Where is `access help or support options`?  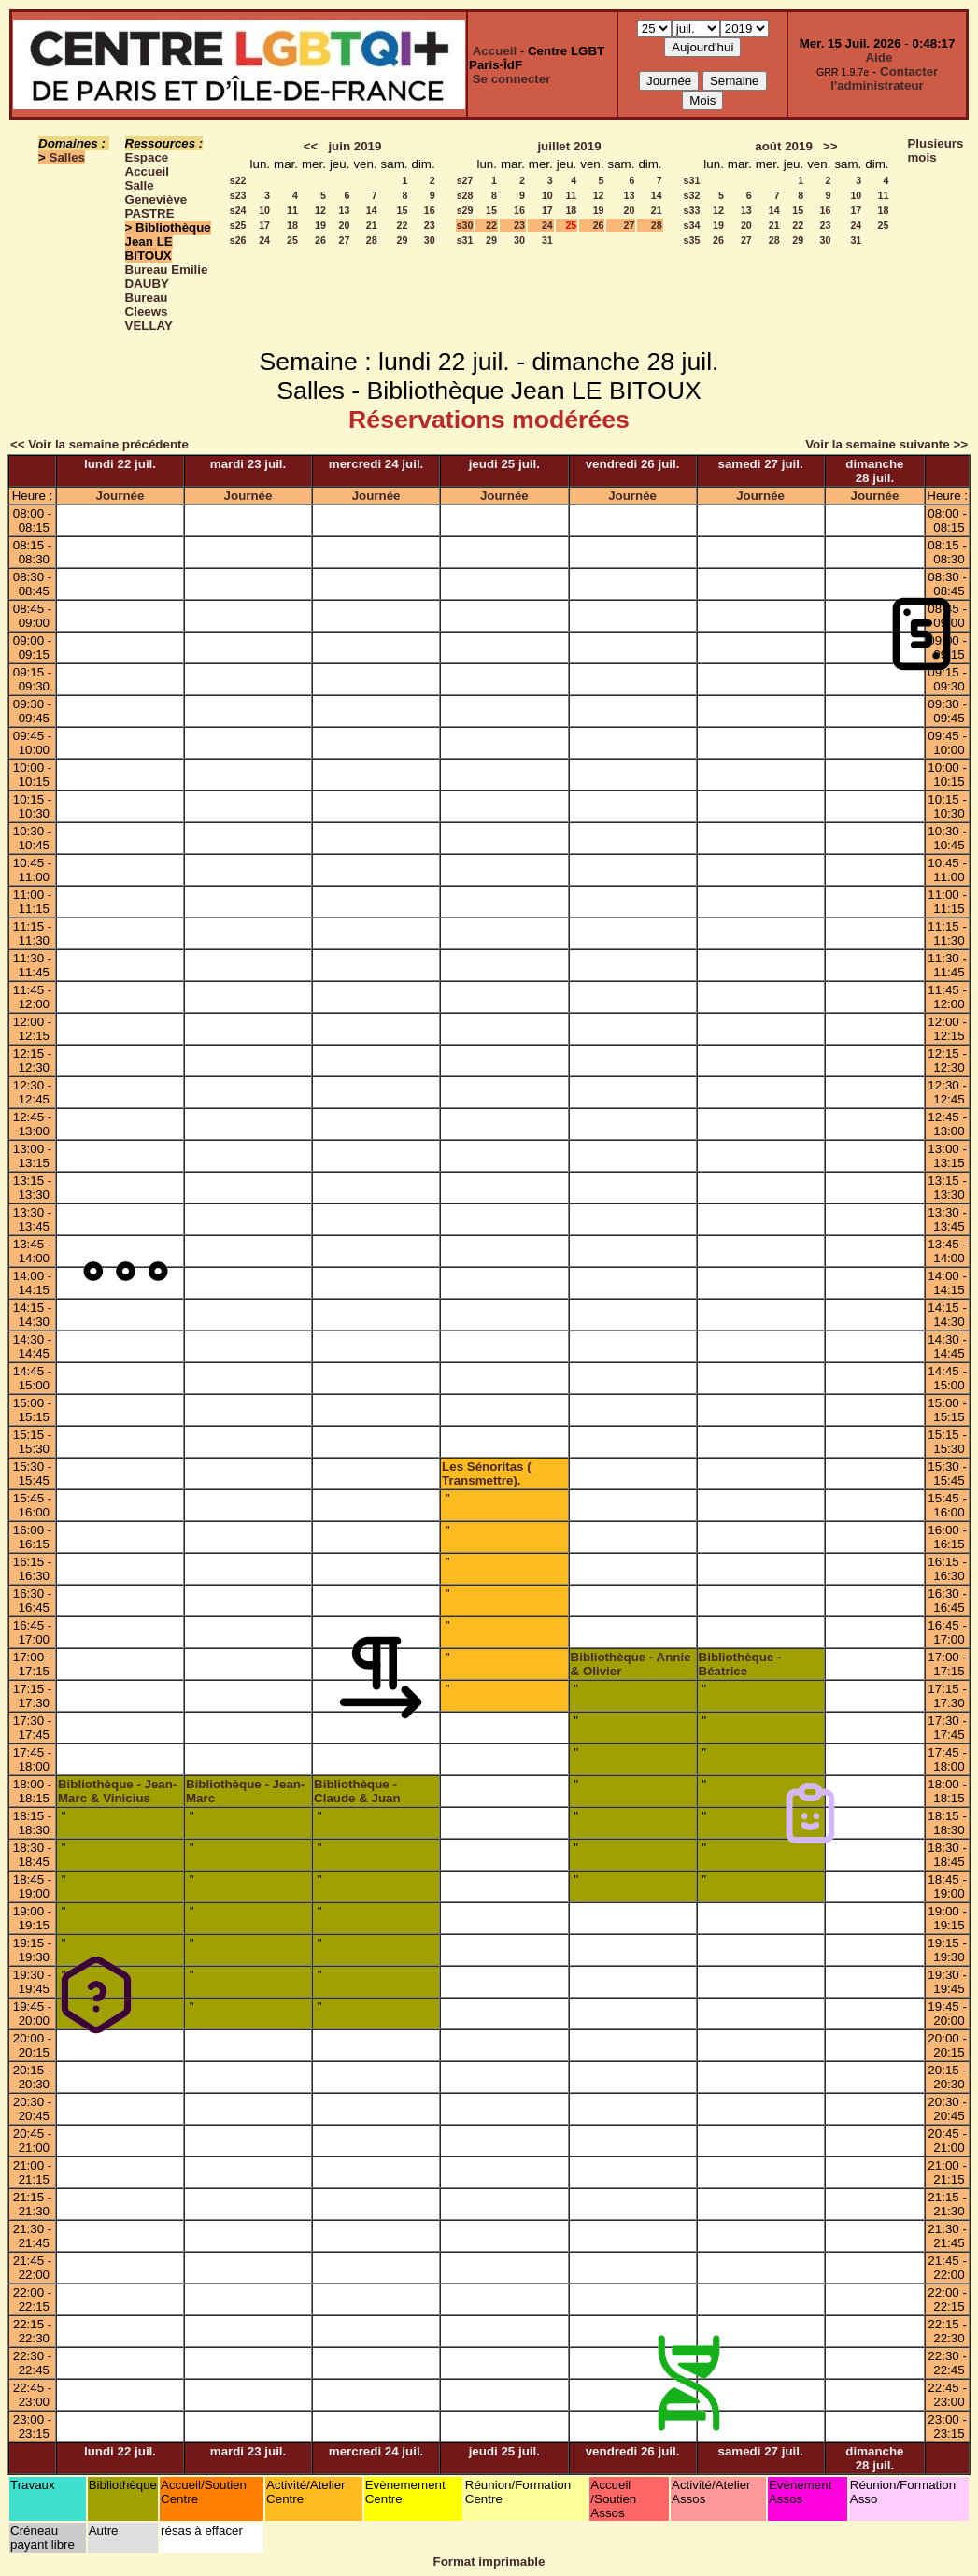 access help or support options is located at coordinates (96, 1995).